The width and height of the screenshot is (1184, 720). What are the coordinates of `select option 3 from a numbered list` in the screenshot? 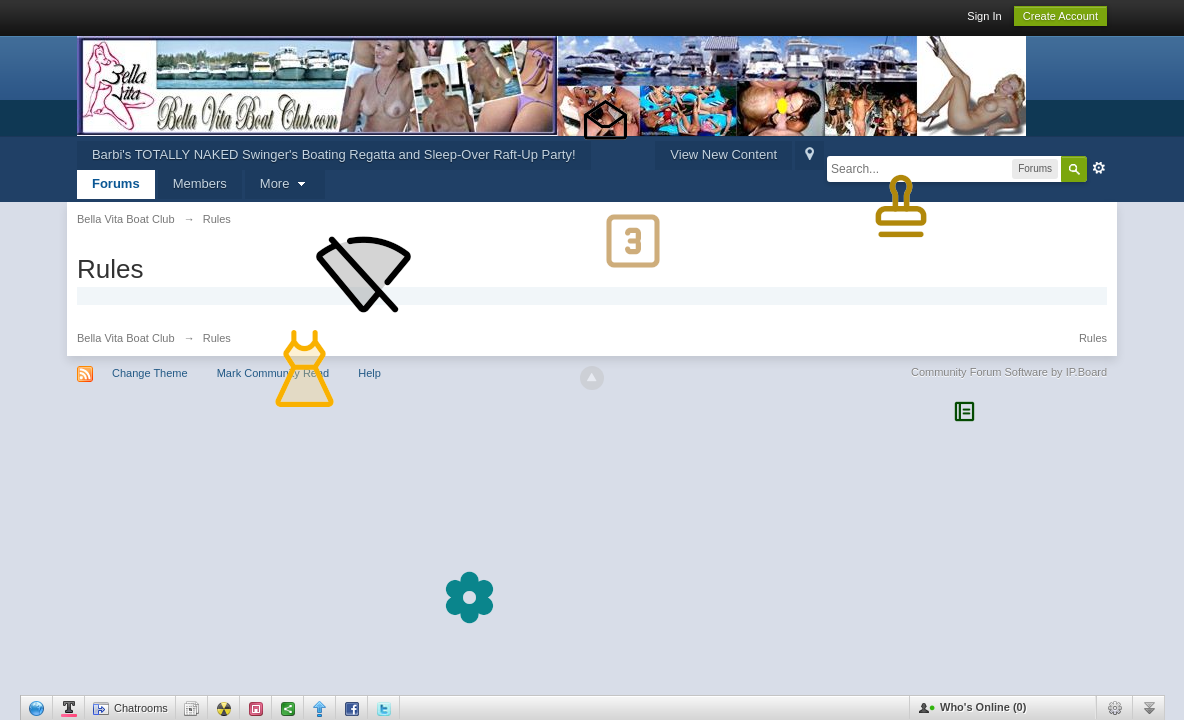 It's located at (633, 241).